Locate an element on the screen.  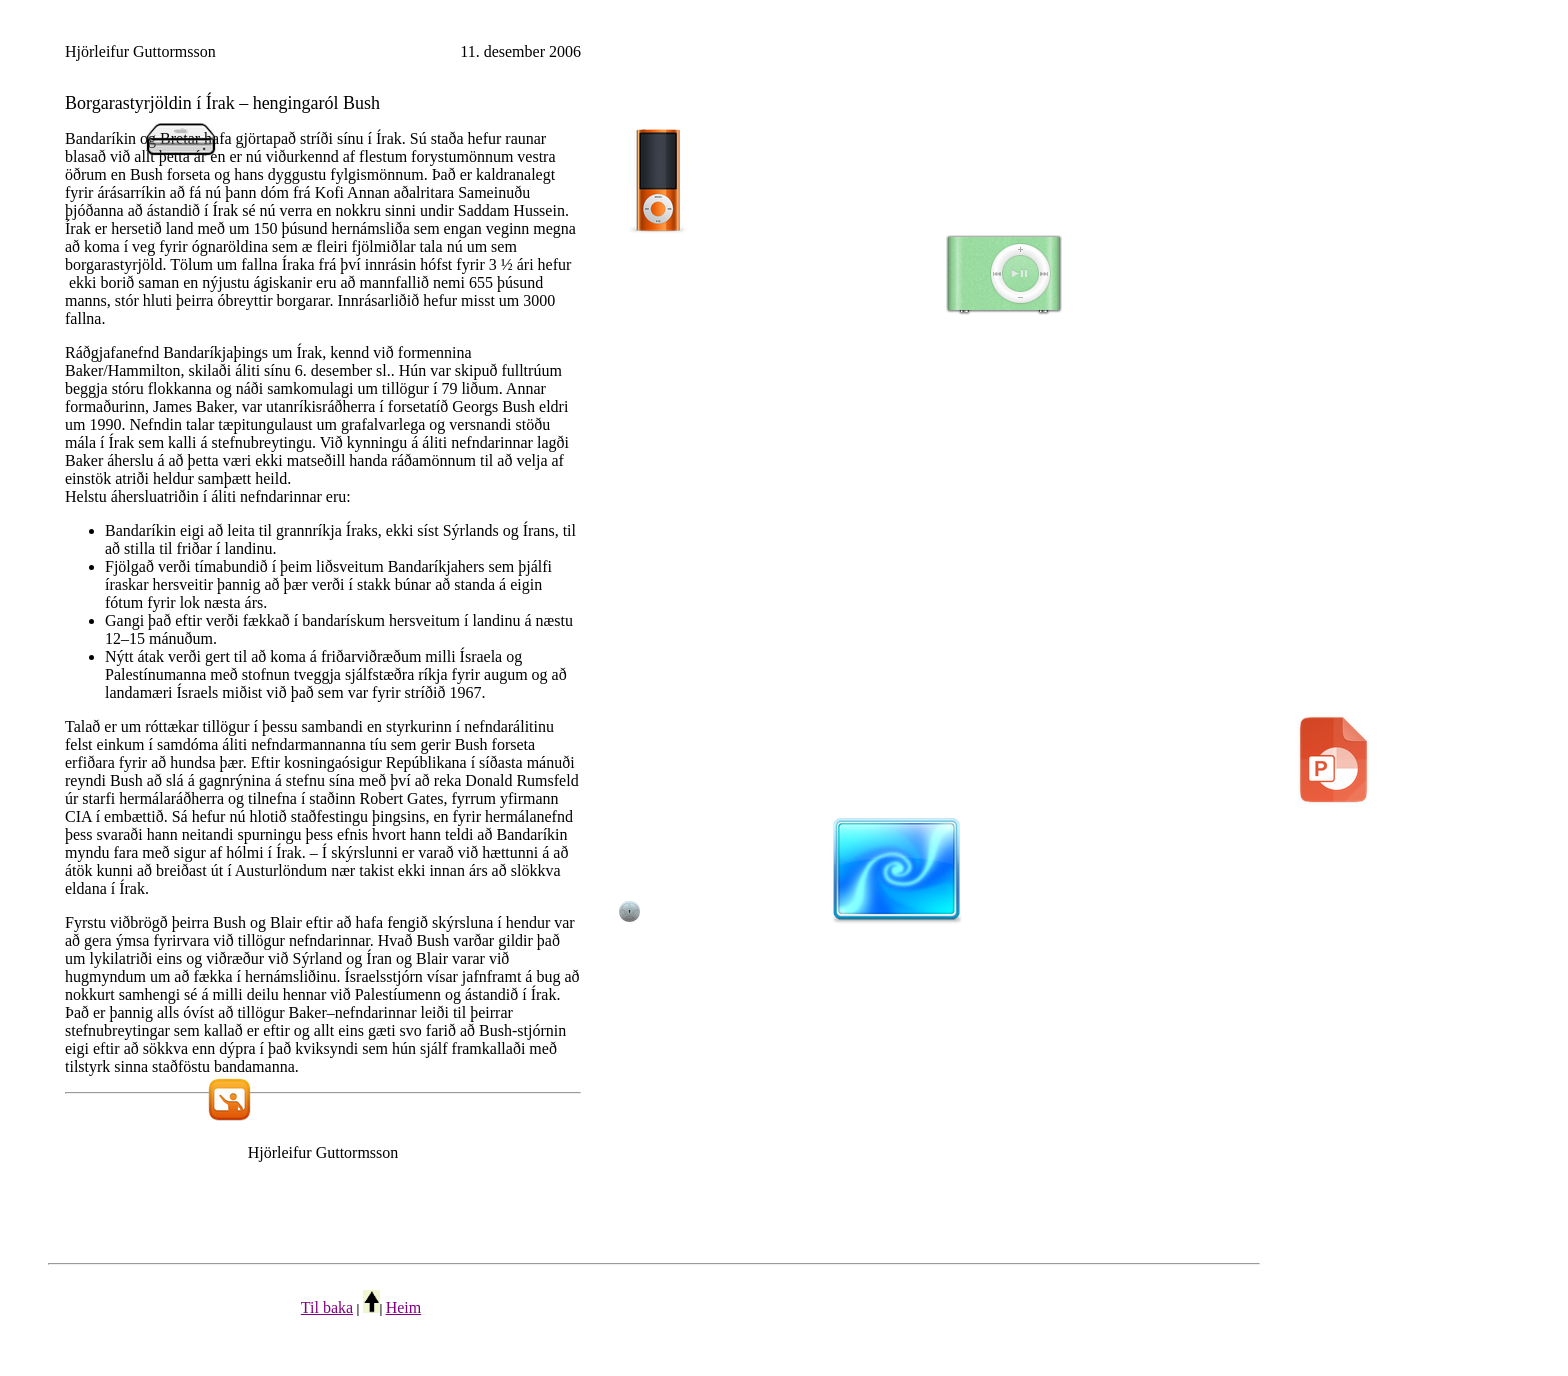
iPod shuffle device connected is located at coordinates (1004, 253).